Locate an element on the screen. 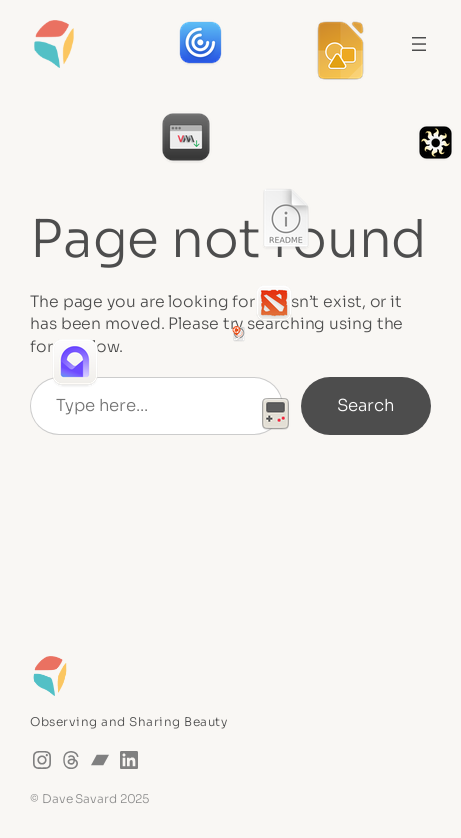 This screenshot has width=461, height=838. open readme documentation file is located at coordinates (286, 219).